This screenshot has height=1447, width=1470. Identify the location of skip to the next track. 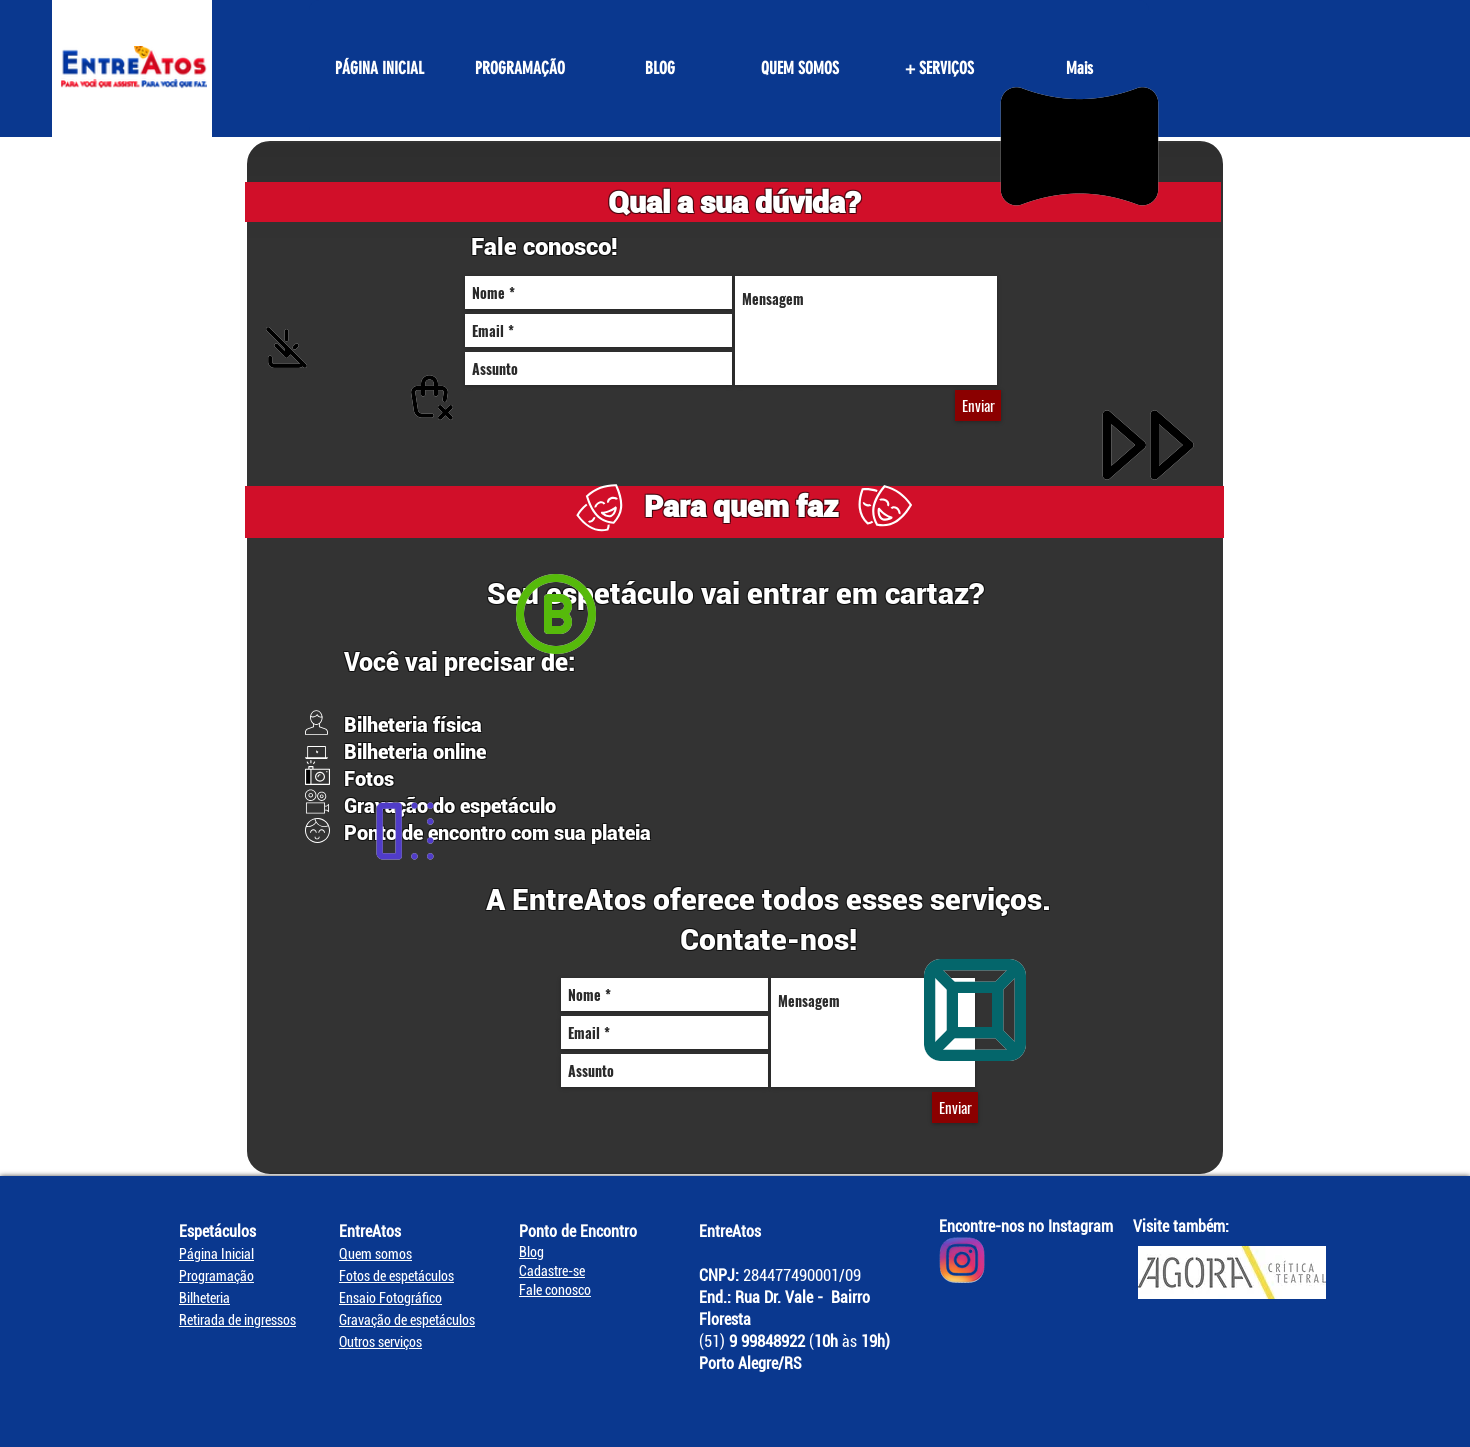
(1146, 445).